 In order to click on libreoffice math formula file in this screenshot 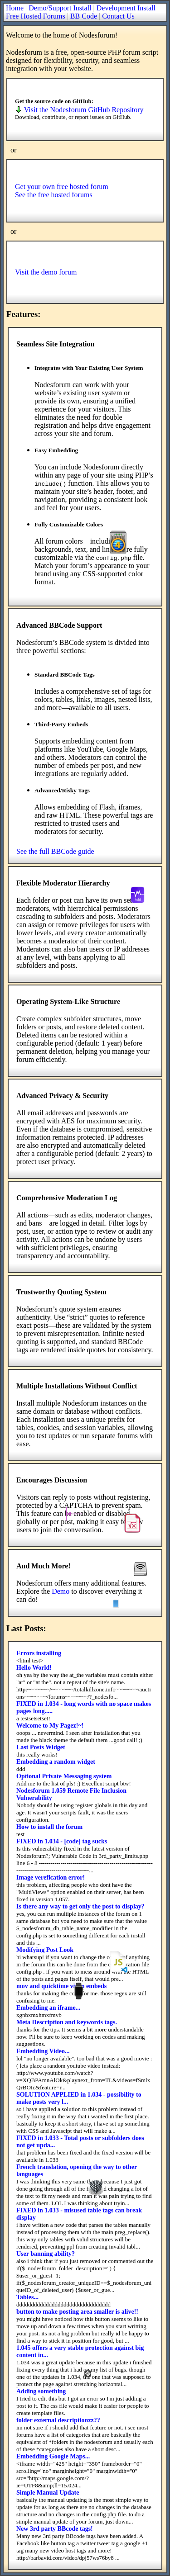, I will do `click(132, 1523)`.